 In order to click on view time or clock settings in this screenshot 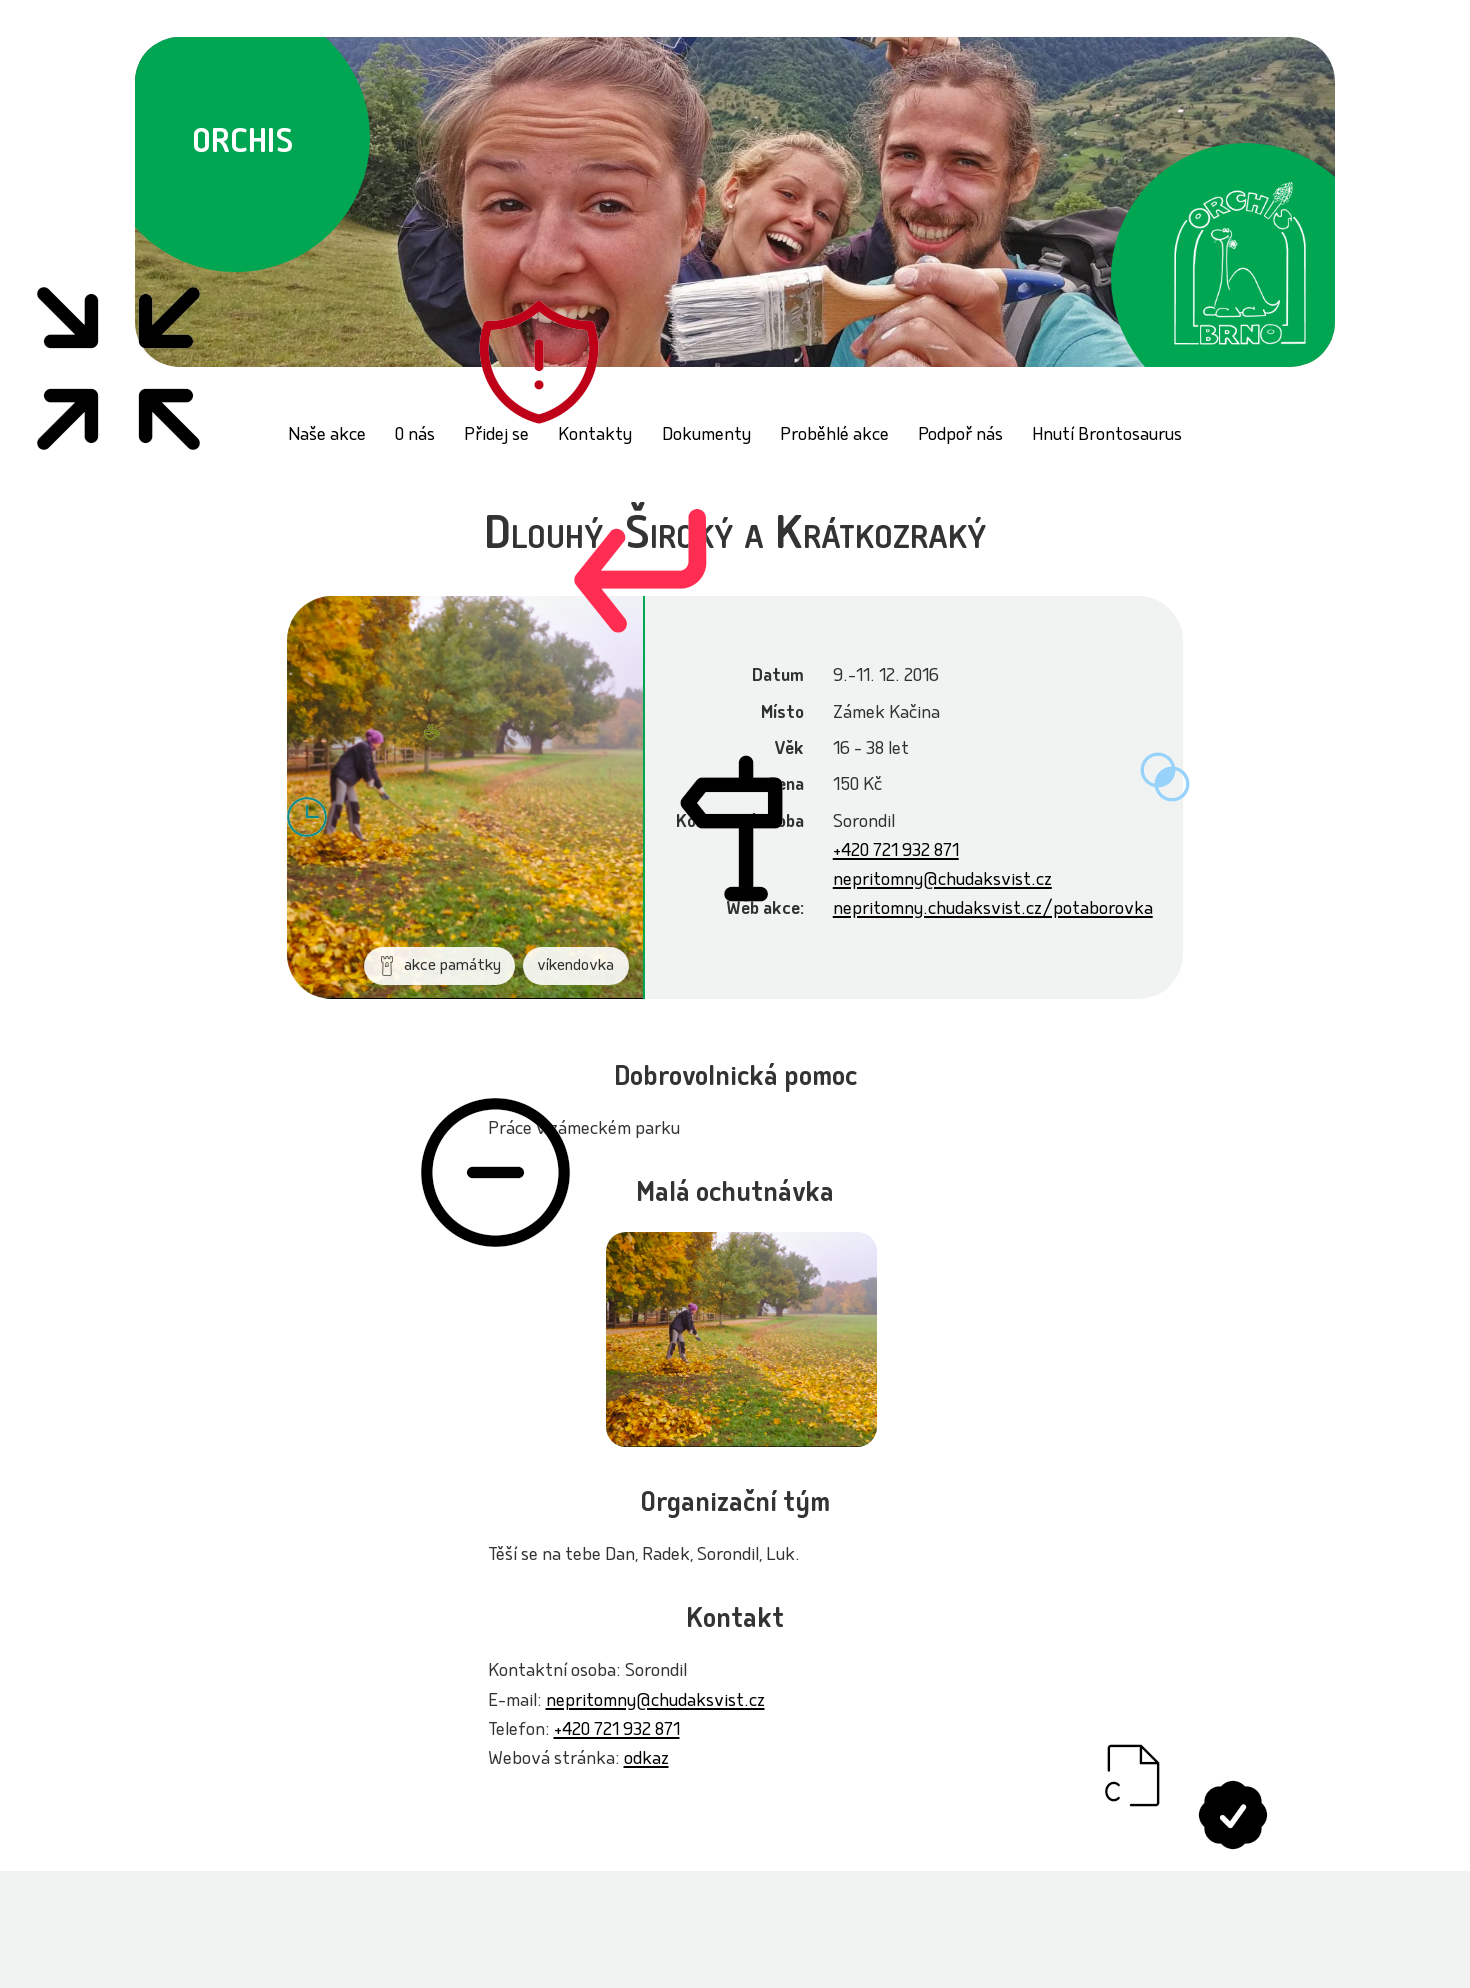, I will do `click(307, 817)`.